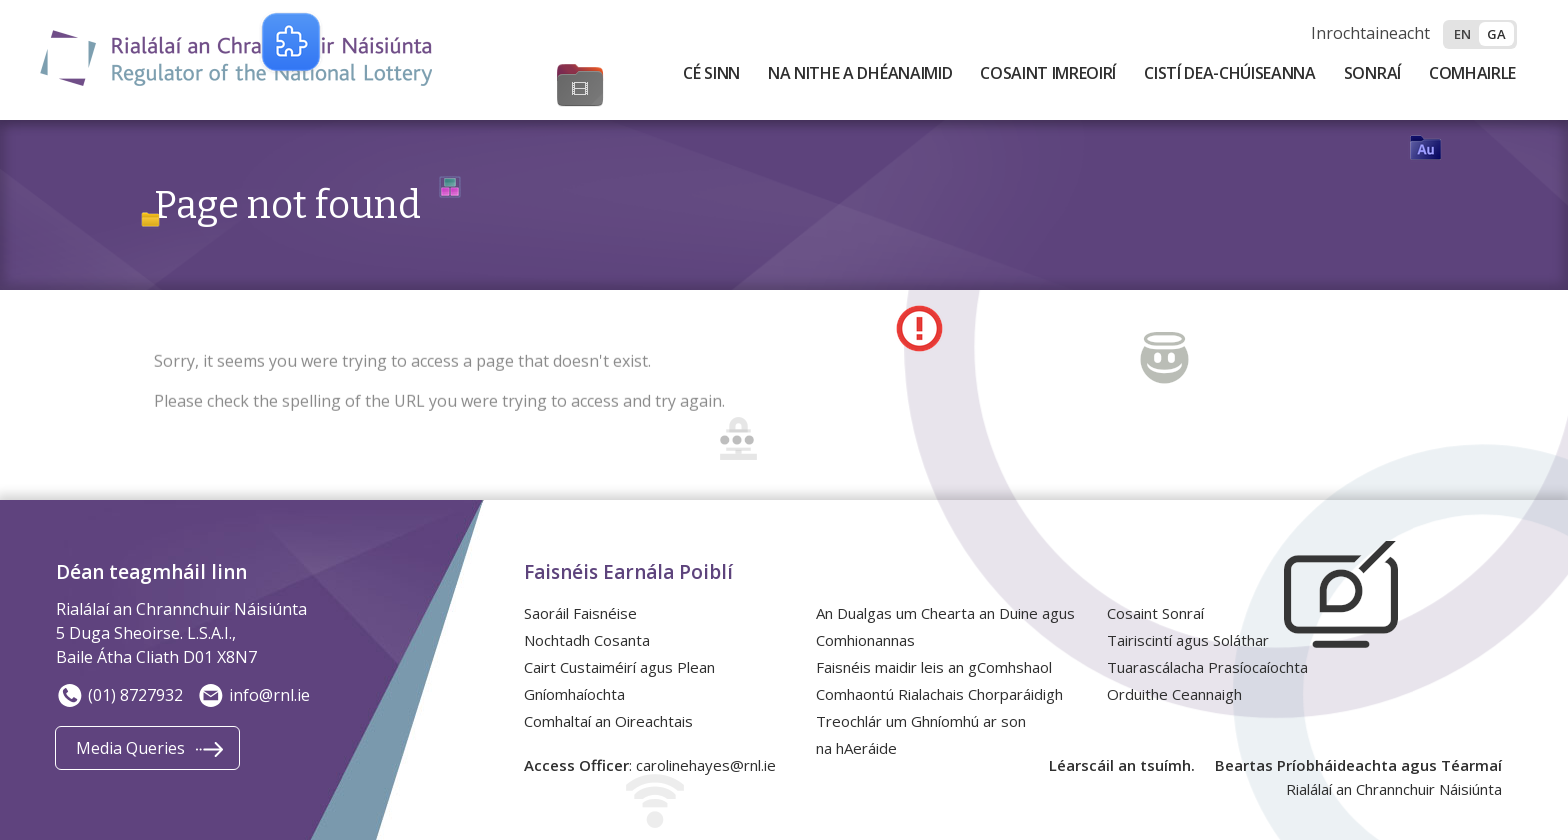 This screenshot has width=1568, height=840. I want to click on open adobe audition project files folder, so click(1425, 148).